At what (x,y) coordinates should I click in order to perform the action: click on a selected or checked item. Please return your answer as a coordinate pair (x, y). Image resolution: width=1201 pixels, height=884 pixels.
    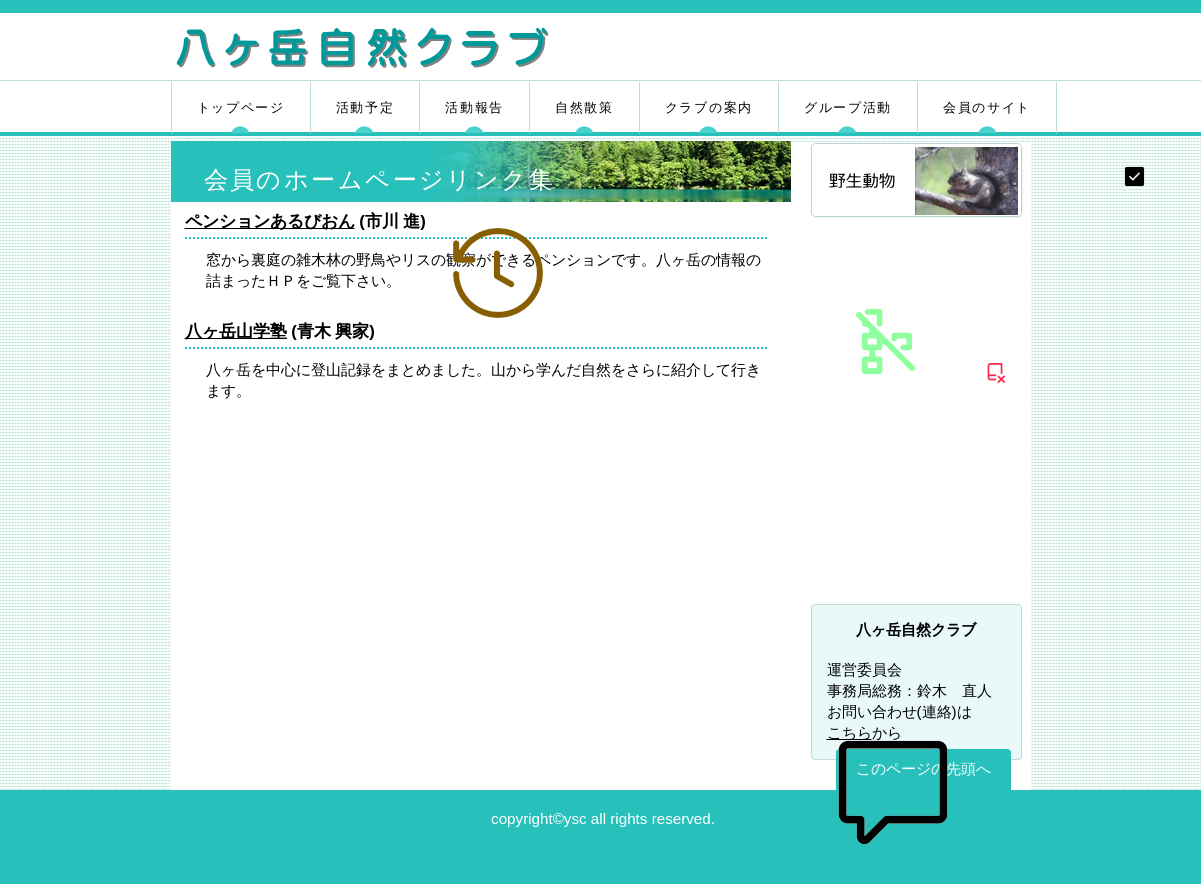
    Looking at the image, I should click on (1134, 176).